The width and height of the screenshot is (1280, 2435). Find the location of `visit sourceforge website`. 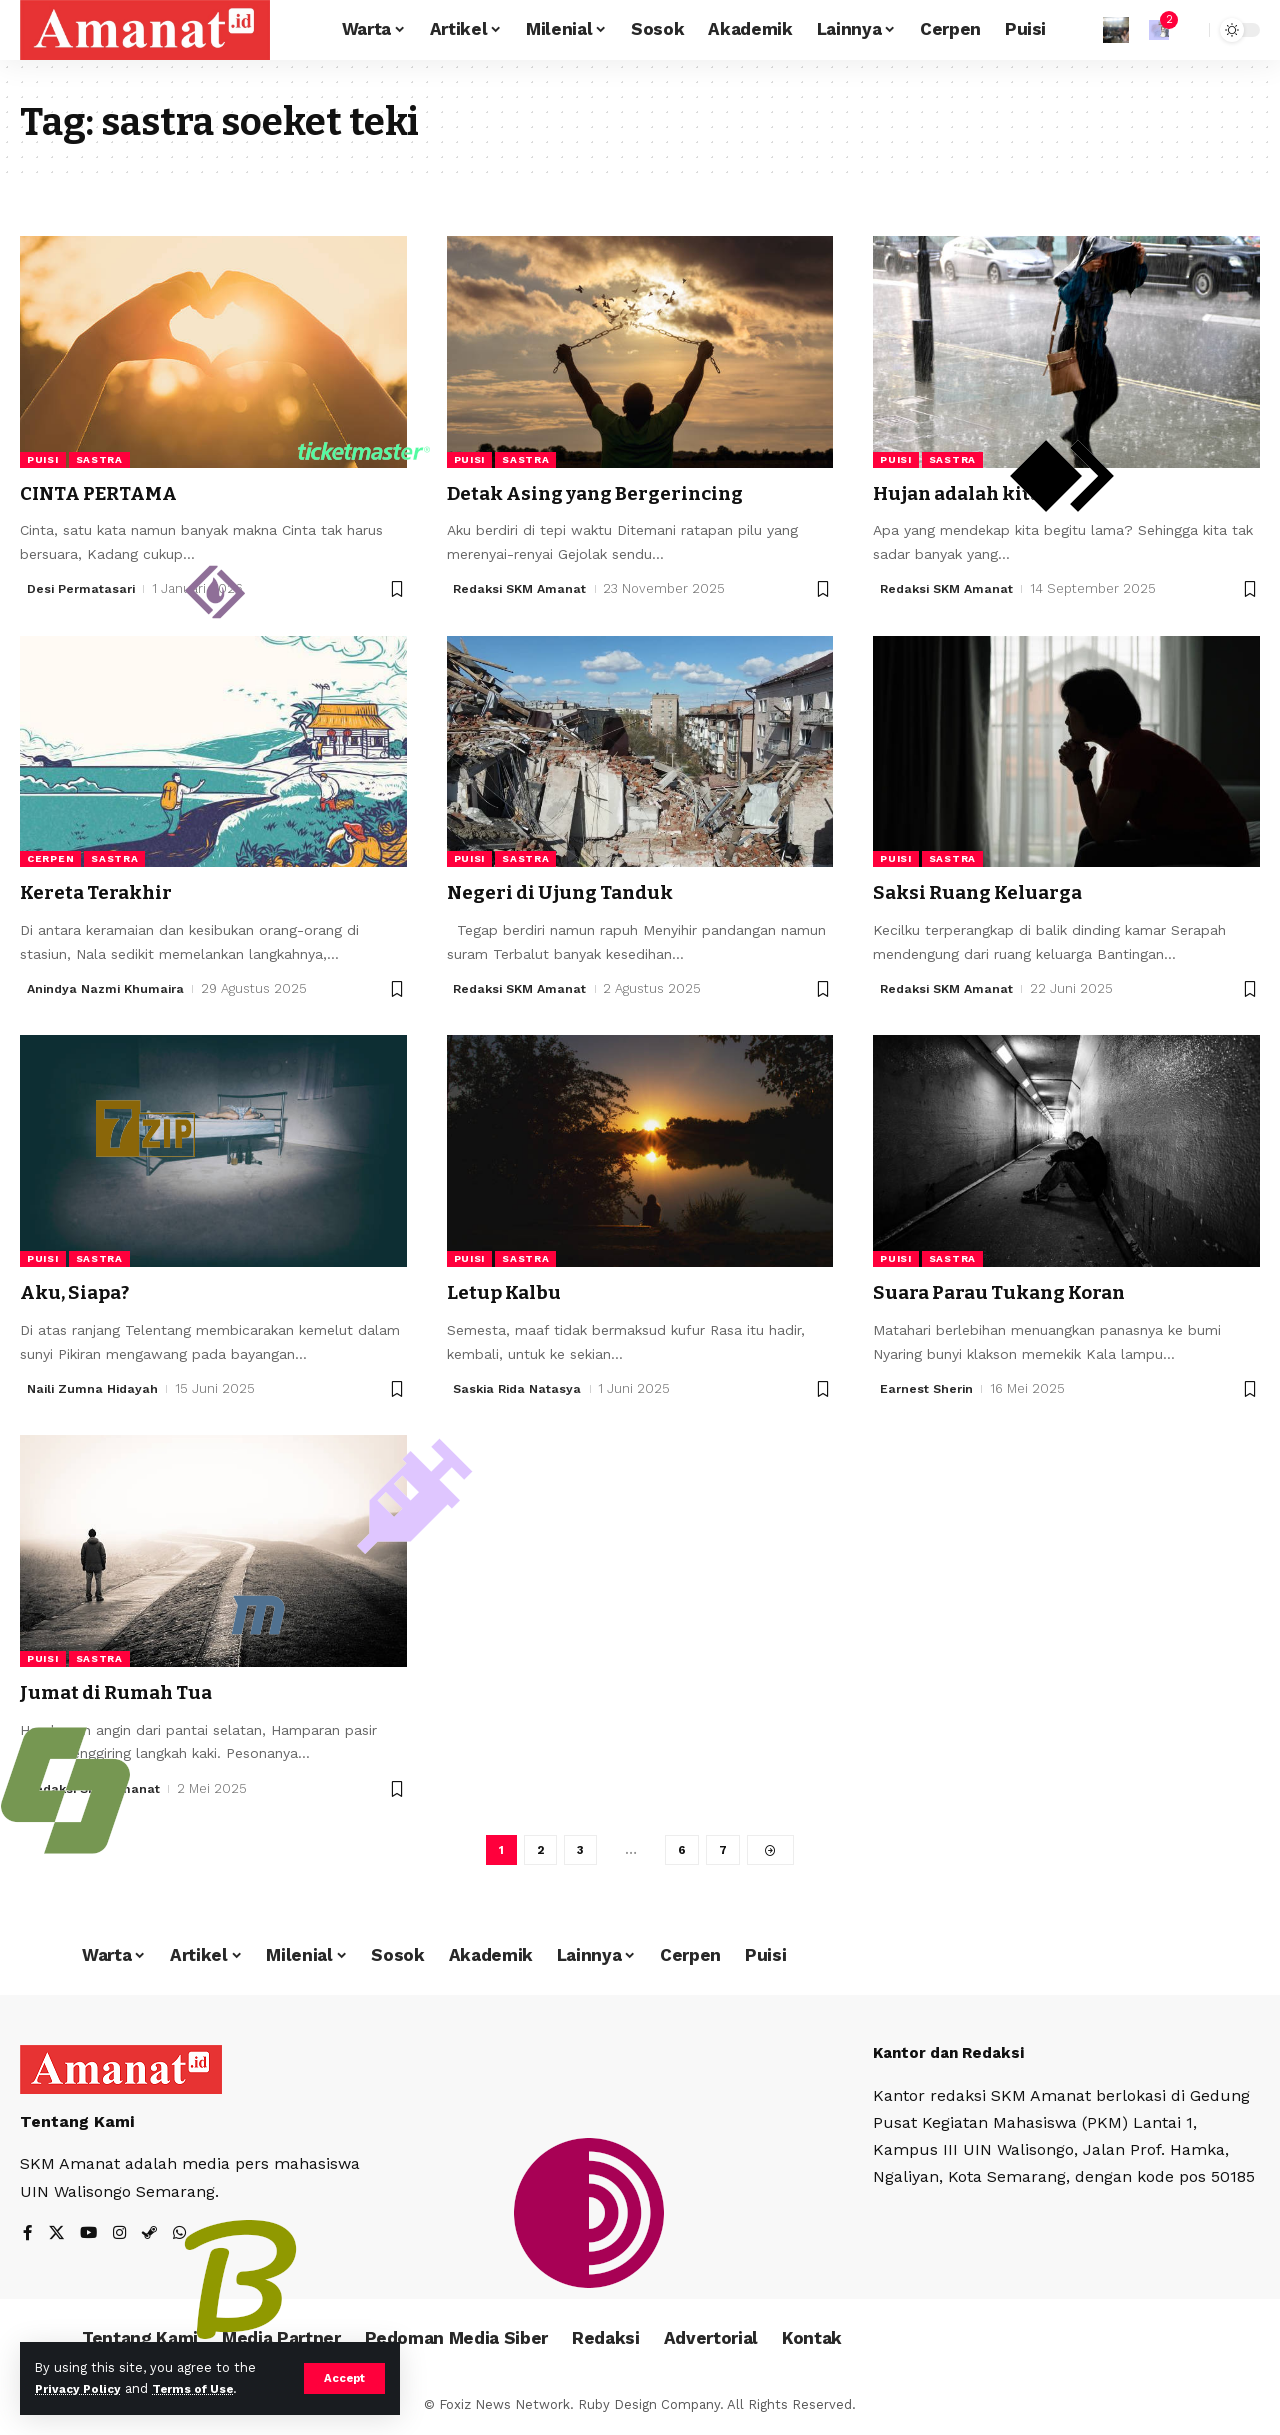

visit sourceforge website is located at coordinates (215, 592).